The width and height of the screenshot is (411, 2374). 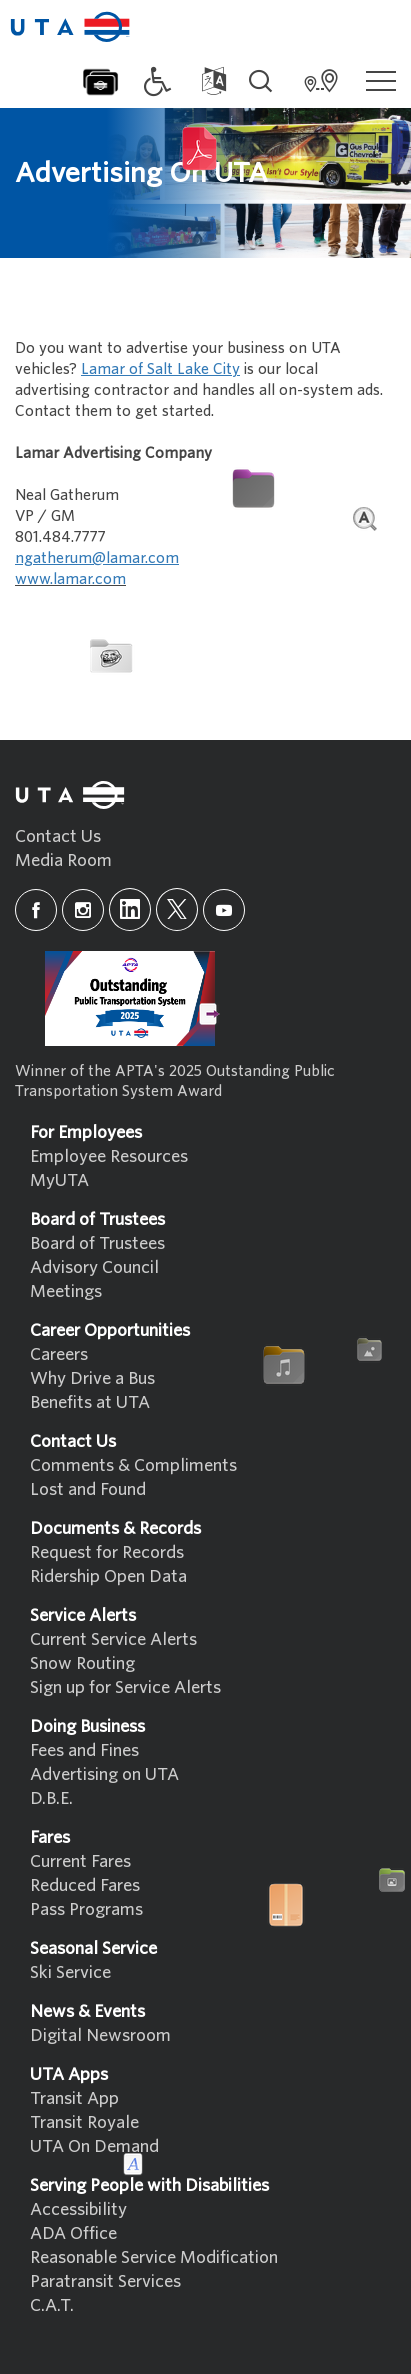 What do you see at coordinates (253, 488) in the screenshot?
I see `open folder to view contents` at bounding box center [253, 488].